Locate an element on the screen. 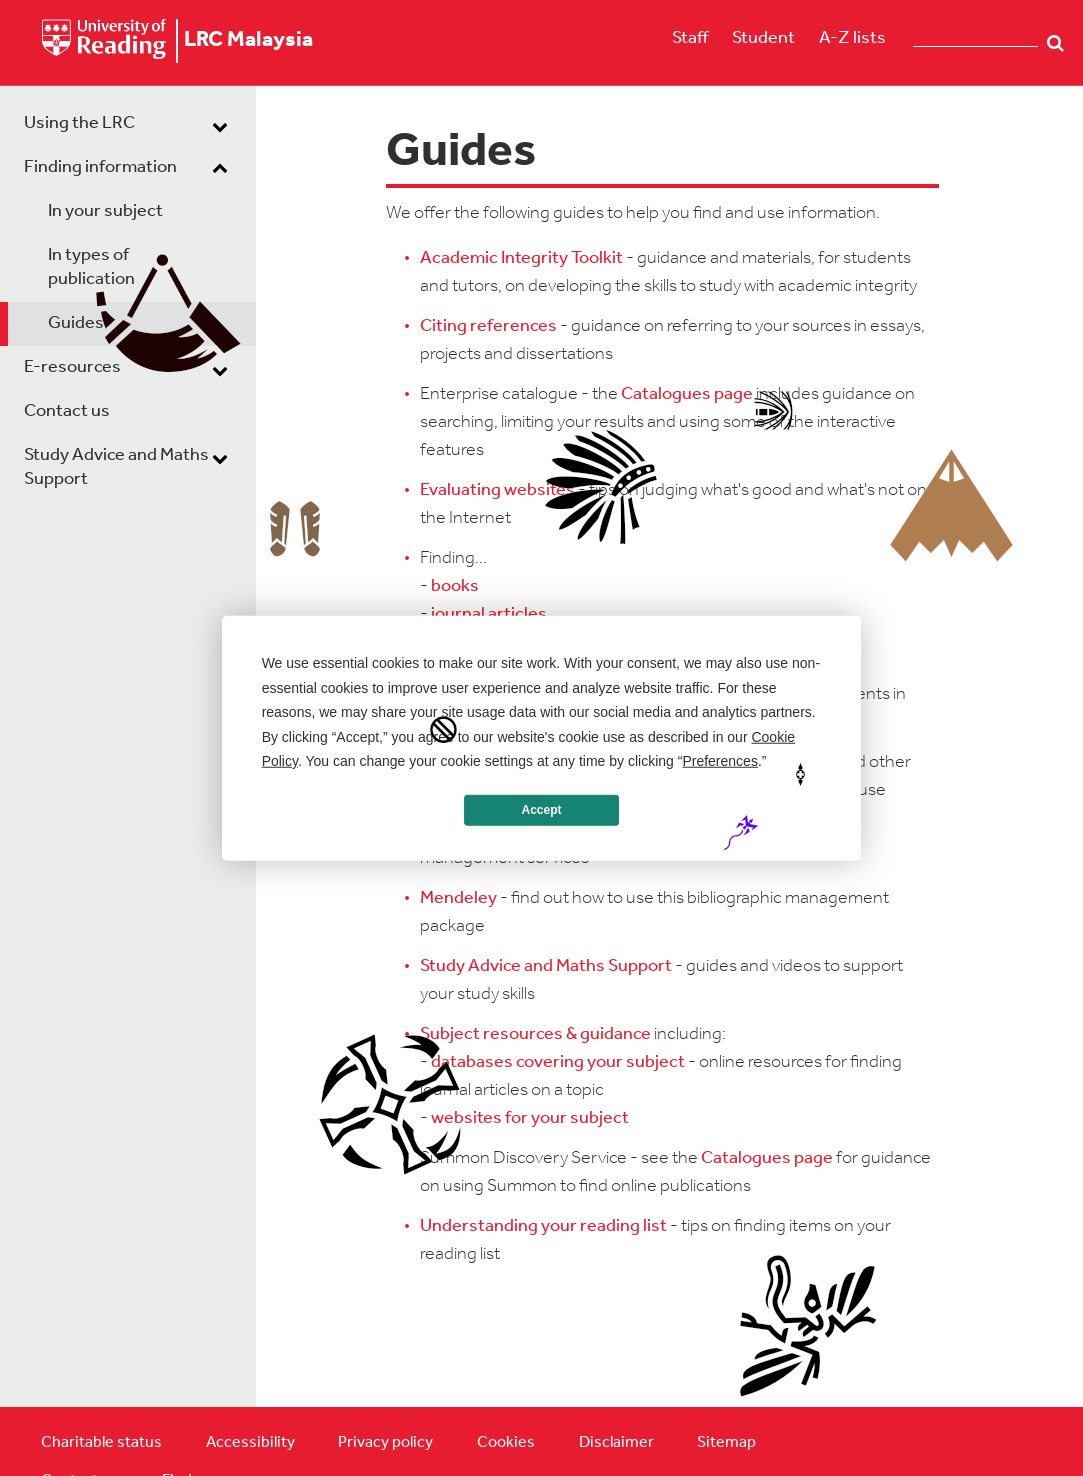 This screenshot has height=1476, width=1083. select native american or tribal theme is located at coordinates (601, 487).